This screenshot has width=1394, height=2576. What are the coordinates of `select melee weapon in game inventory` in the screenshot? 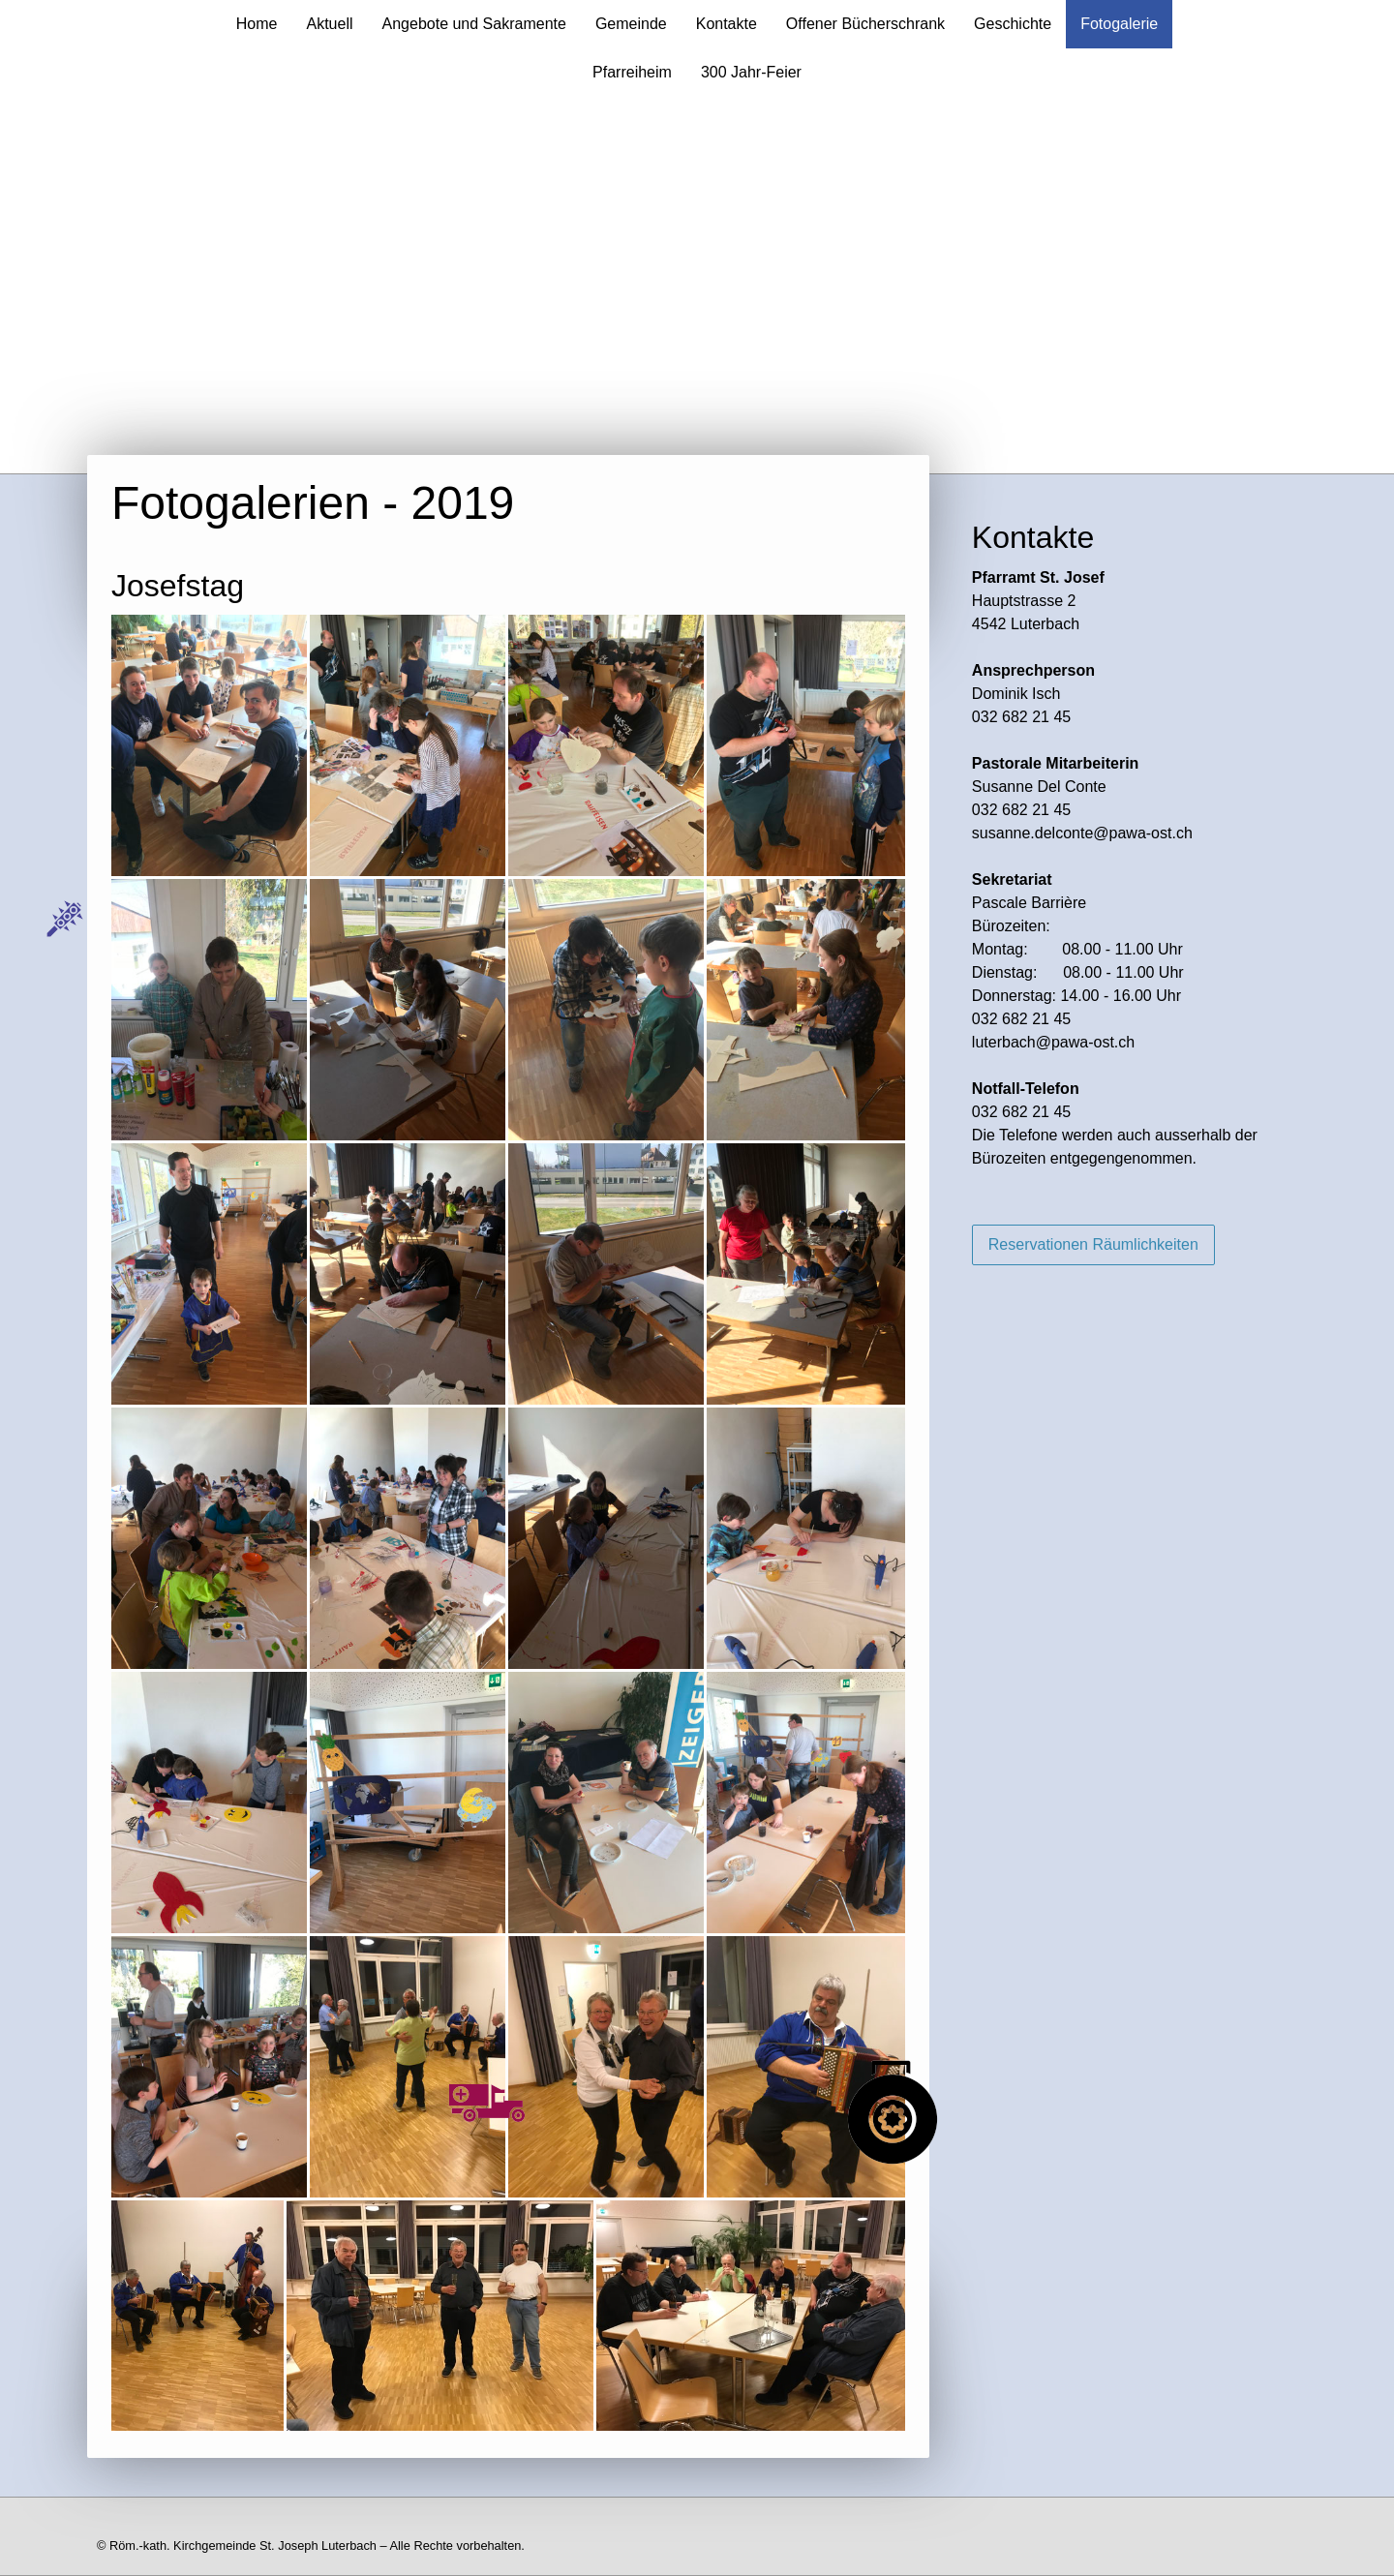 It's located at (65, 919).